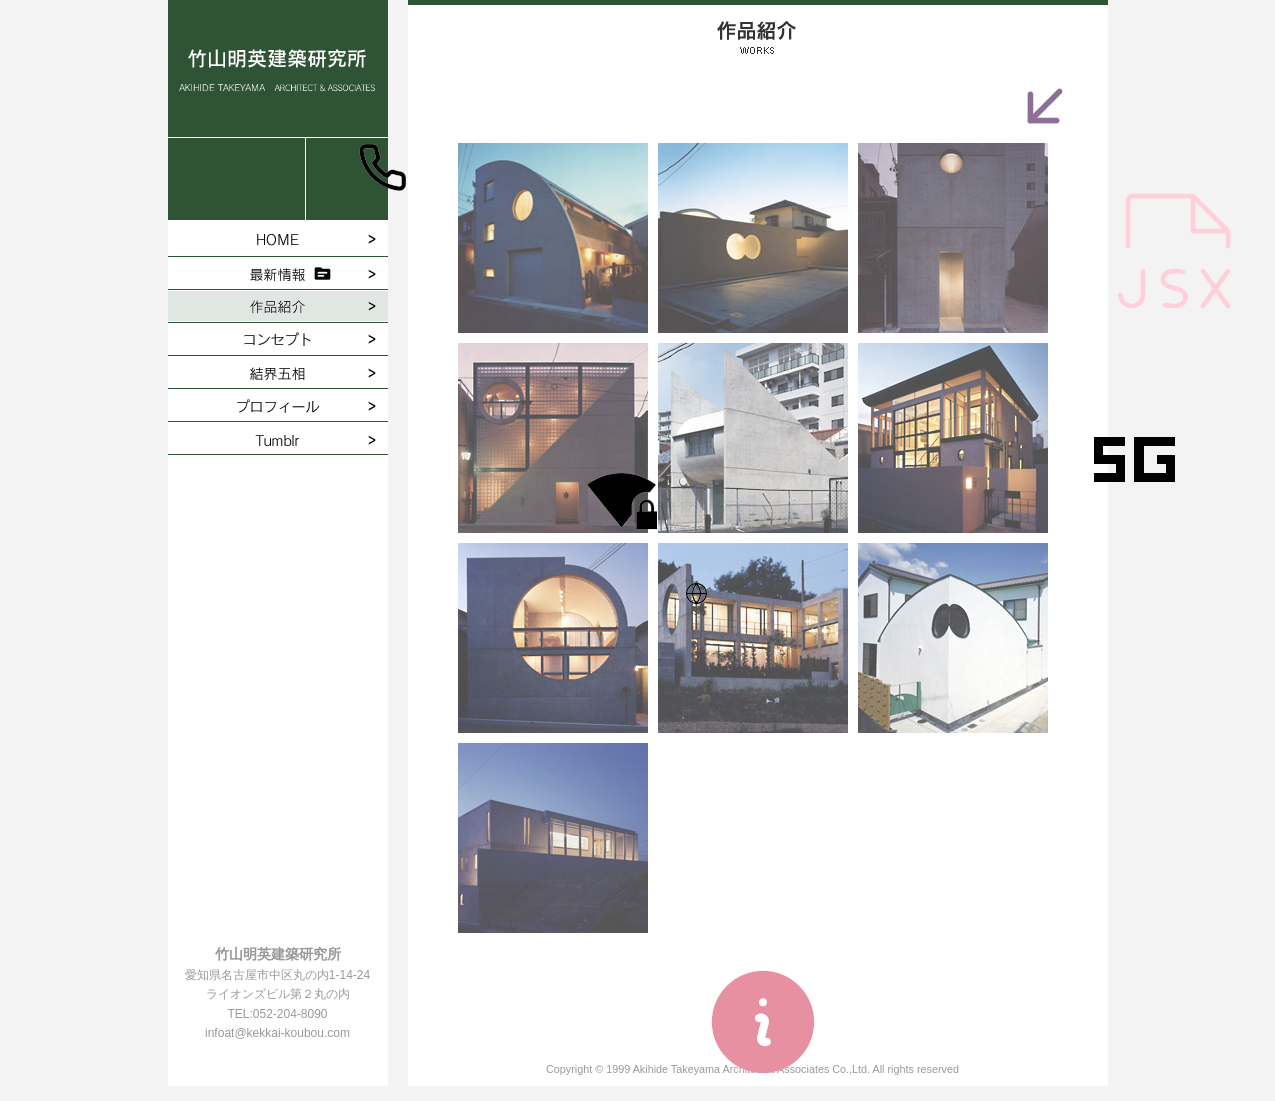 This screenshot has height=1101, width=1275. What do you see at coordinates (1178, 256) in the screenshot?
I see `jsx file type indicator` at bounding box center [1178, 256].